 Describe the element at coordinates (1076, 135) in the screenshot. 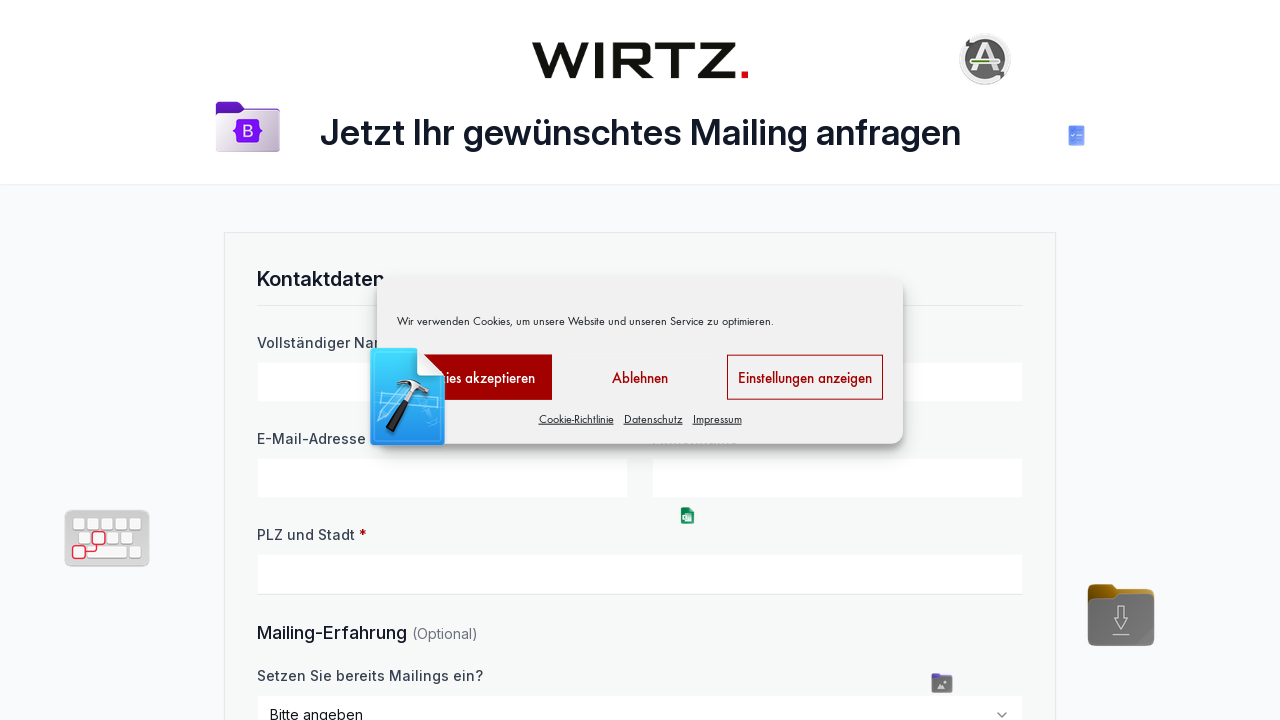

I see `open the to-do list app` at that location.